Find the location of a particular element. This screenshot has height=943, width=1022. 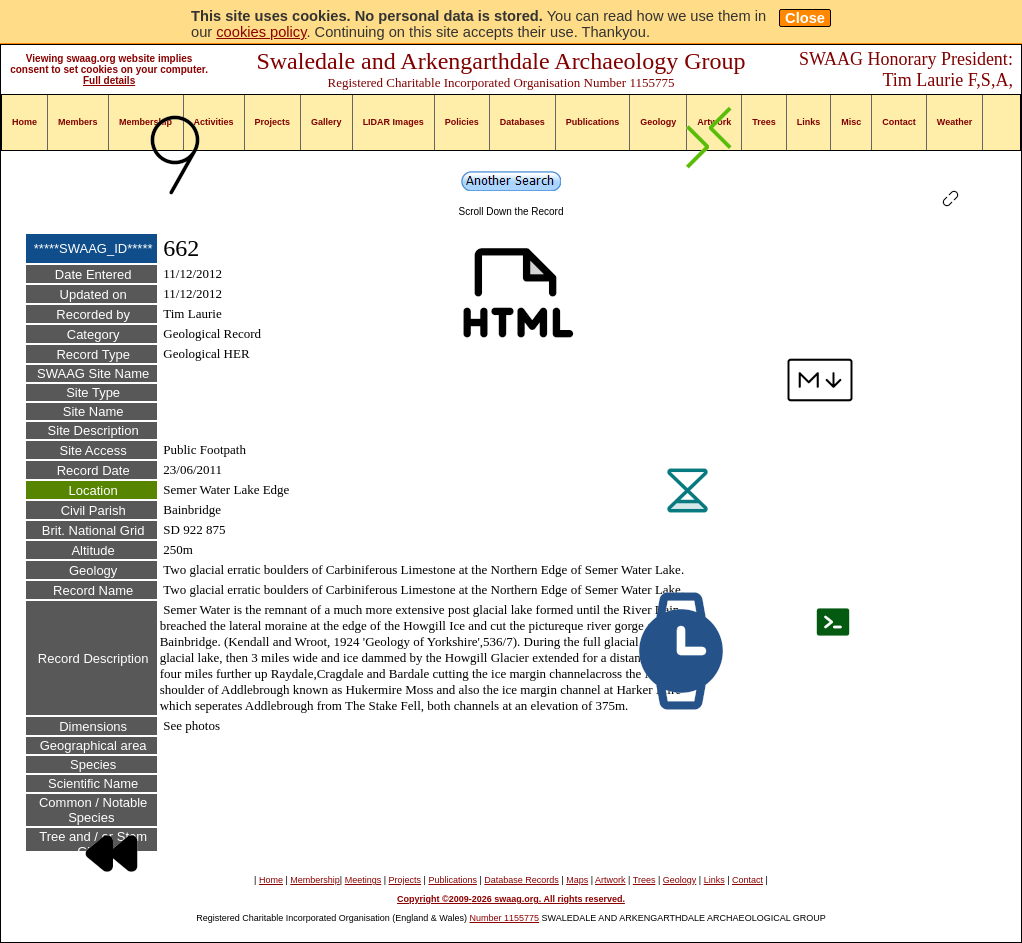

indicates time is running low is located at coordinates (687, 490).